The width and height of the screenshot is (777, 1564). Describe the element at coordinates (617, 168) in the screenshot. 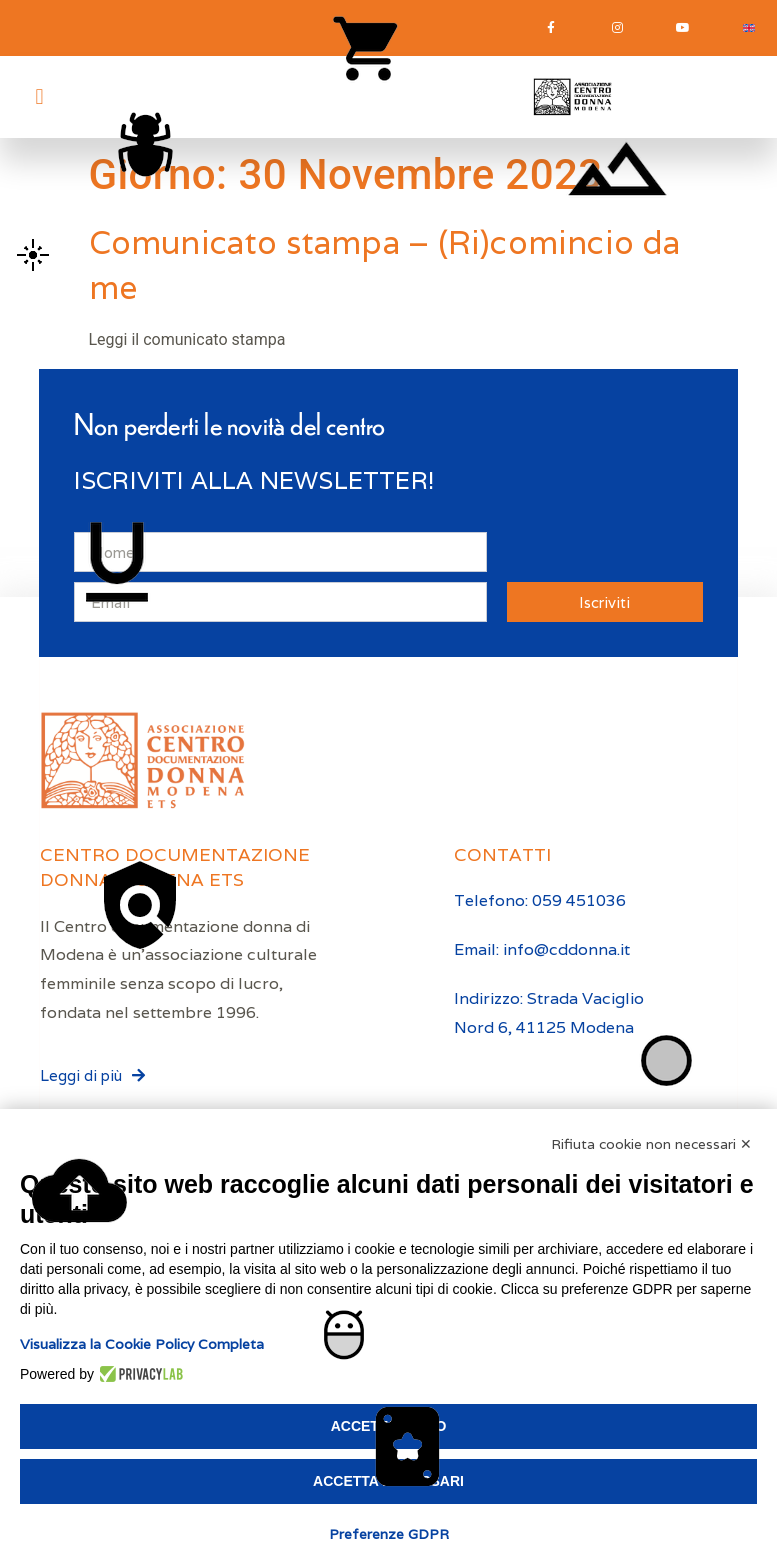

I see `switch to terrain map view` at that location.